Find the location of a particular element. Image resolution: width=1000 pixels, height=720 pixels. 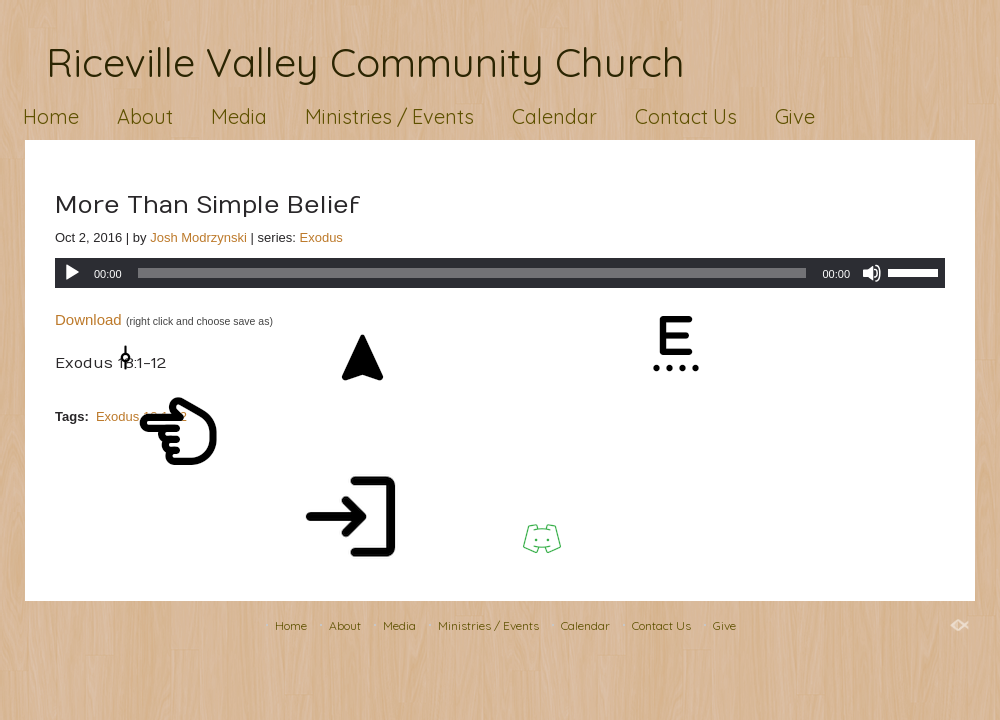

view commit history in version control is located at coordinates (125, 357).